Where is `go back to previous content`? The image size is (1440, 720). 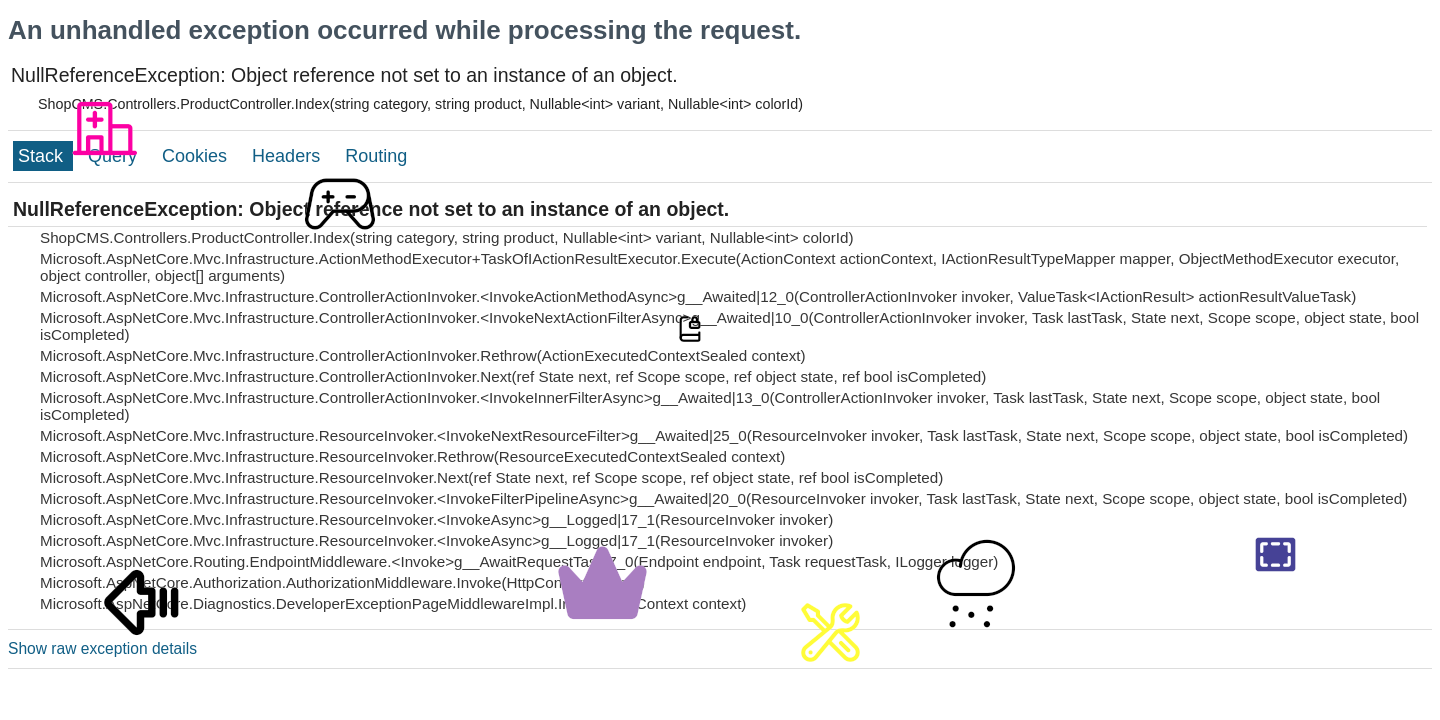
go back to previous content is located at coordinates (140, 602).